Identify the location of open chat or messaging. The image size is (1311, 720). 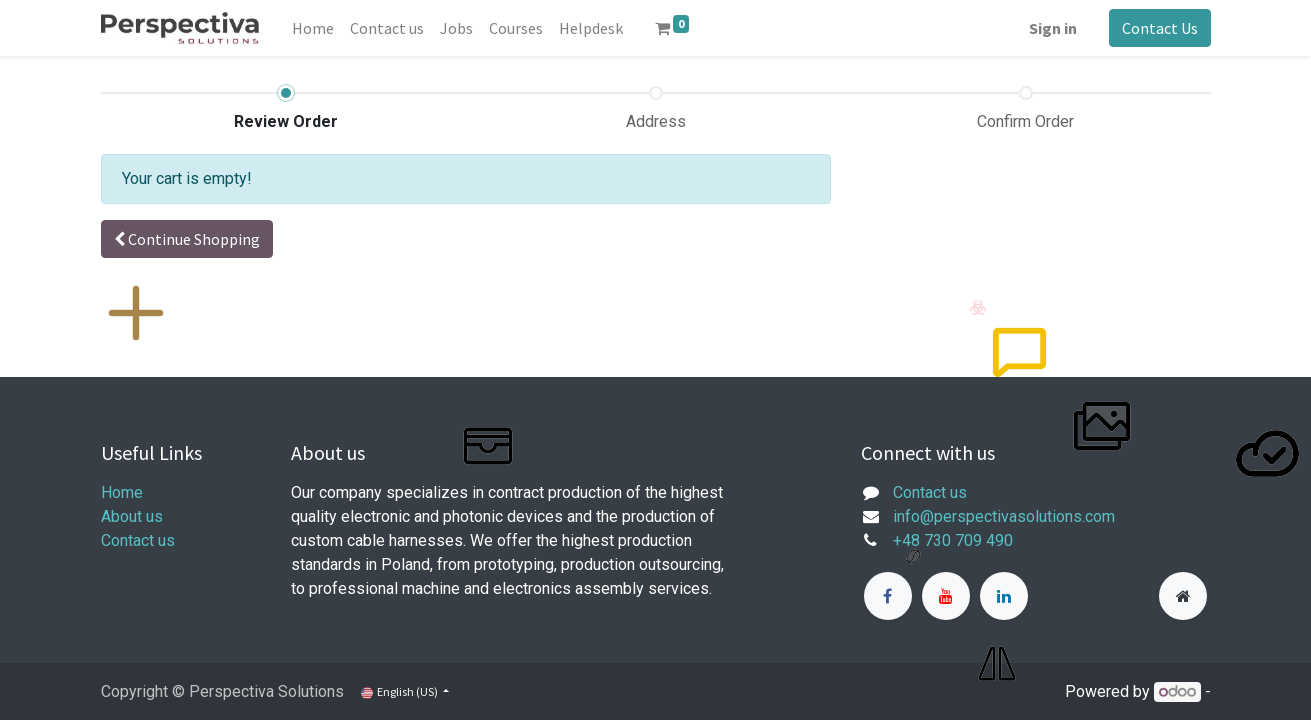
(1019, 348).